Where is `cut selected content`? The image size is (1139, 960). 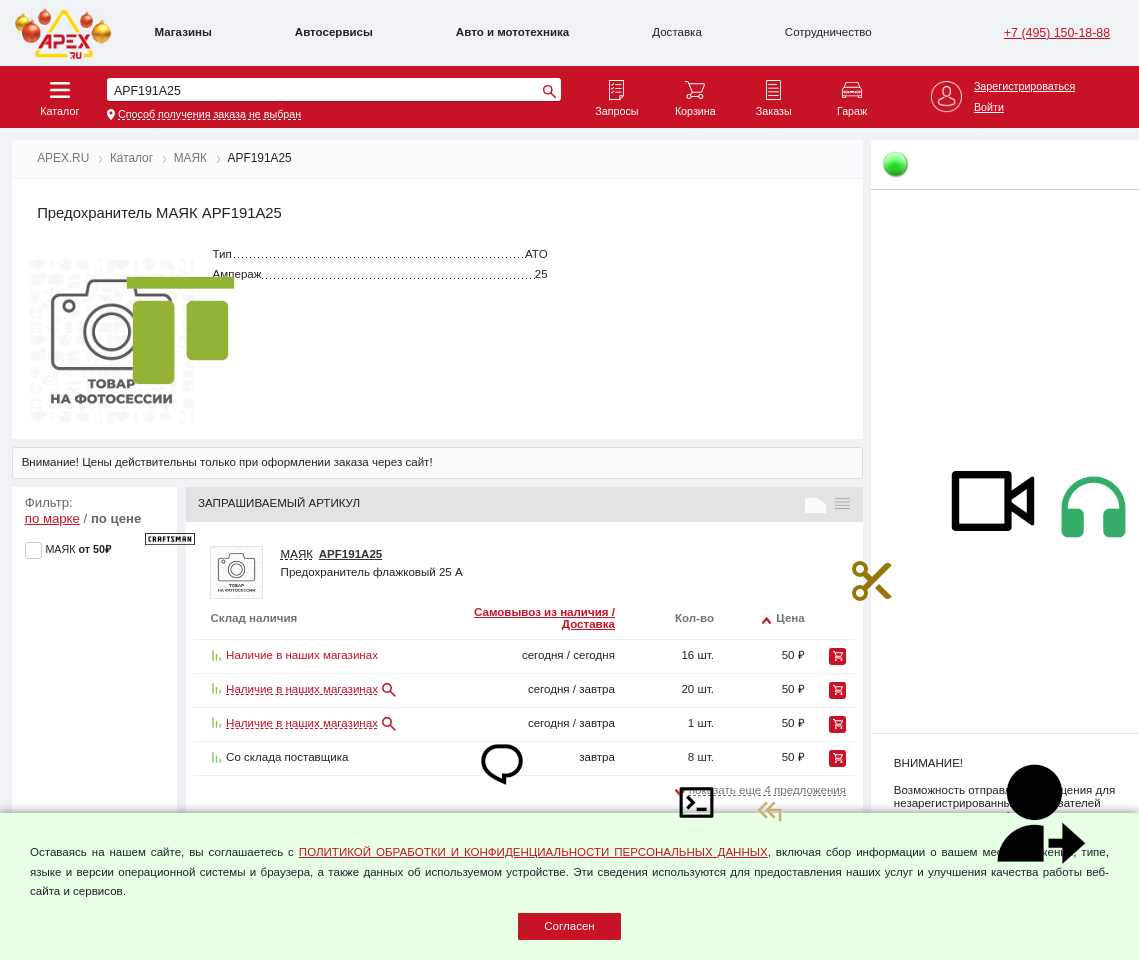
cut selected content is located at coordinates (872, 581).